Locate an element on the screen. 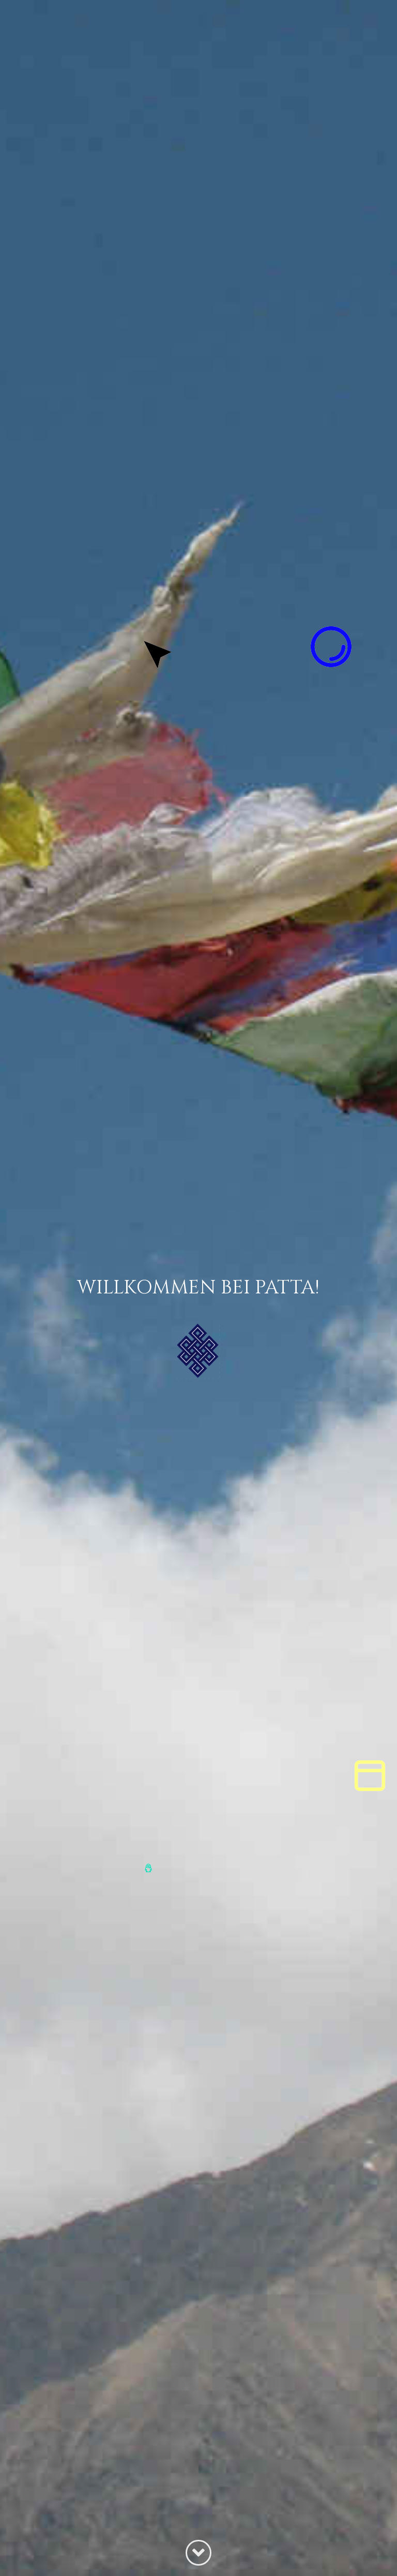 The height and width of the screenshot is (2576, 397). open QQ messenger is located at coordinates (148, 1868).